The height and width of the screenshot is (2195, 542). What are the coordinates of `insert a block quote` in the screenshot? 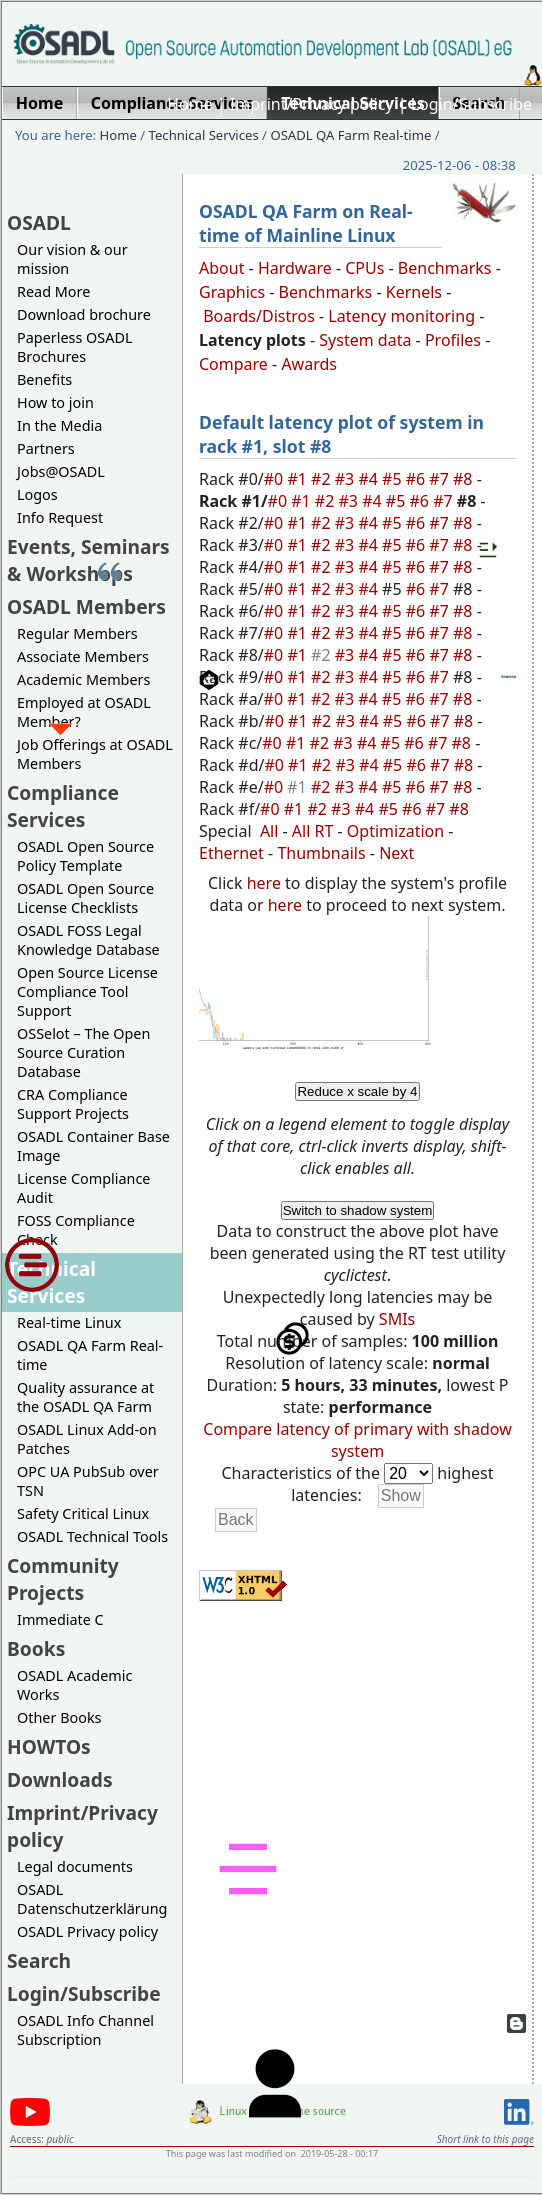 It's located at (109, 571).